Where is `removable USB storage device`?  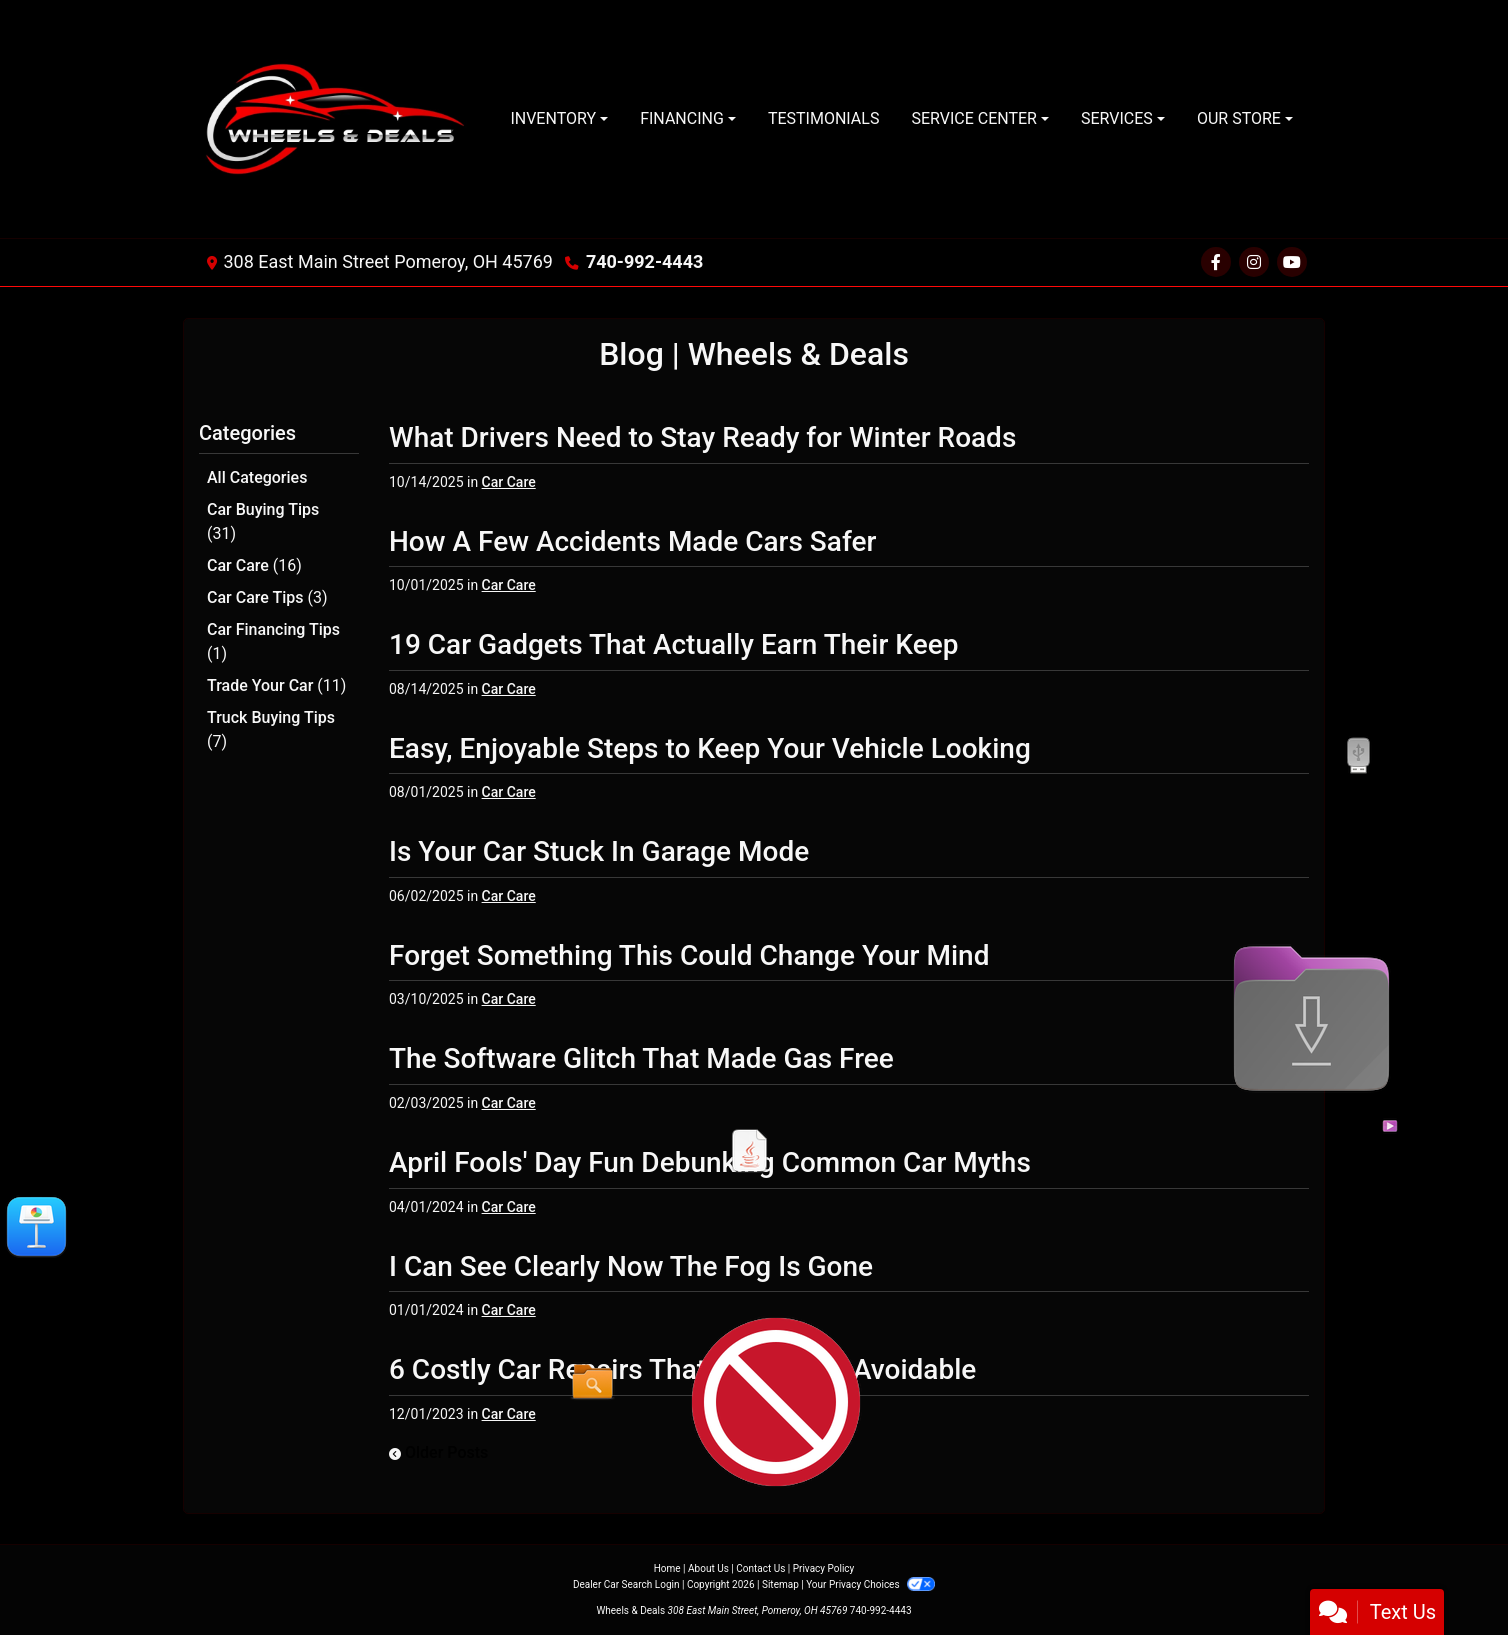 removable USB storage device is located at coordinates (1358, 755).